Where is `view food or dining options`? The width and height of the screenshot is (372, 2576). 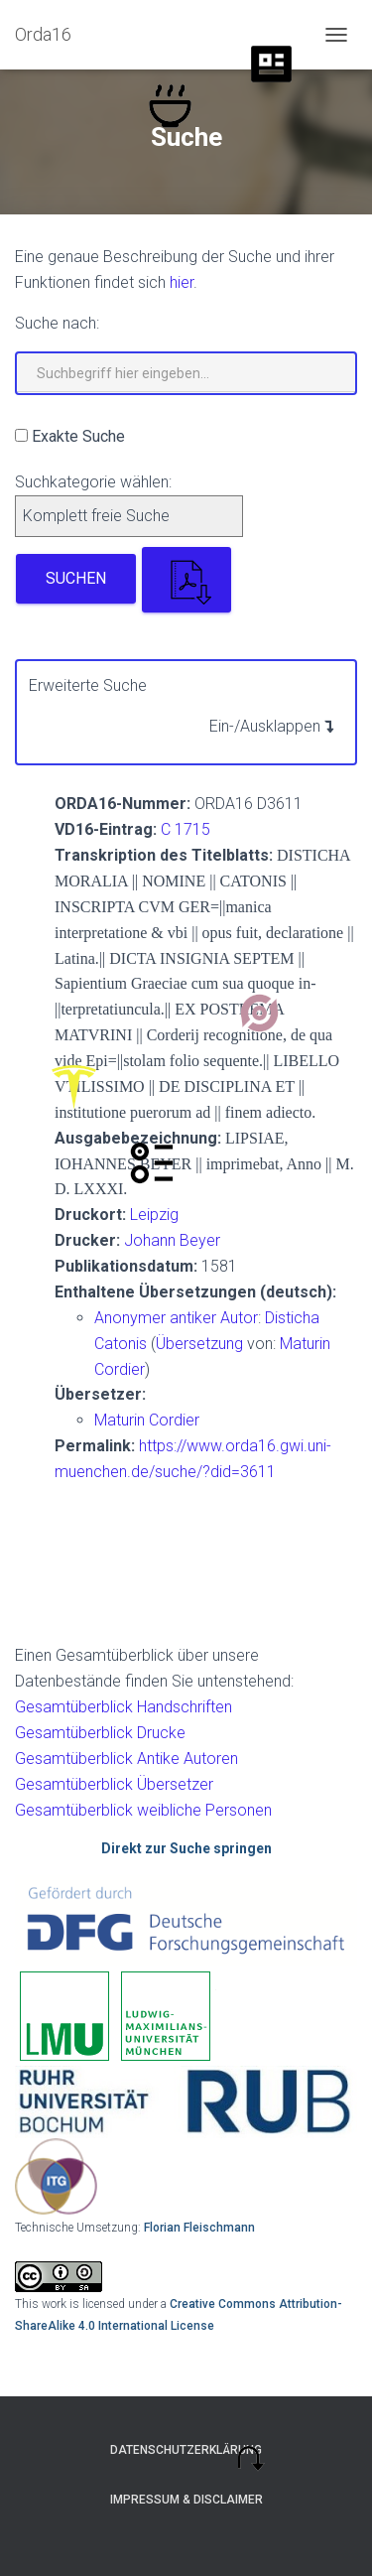 view food or dining options is located at coordinates (170, 108).